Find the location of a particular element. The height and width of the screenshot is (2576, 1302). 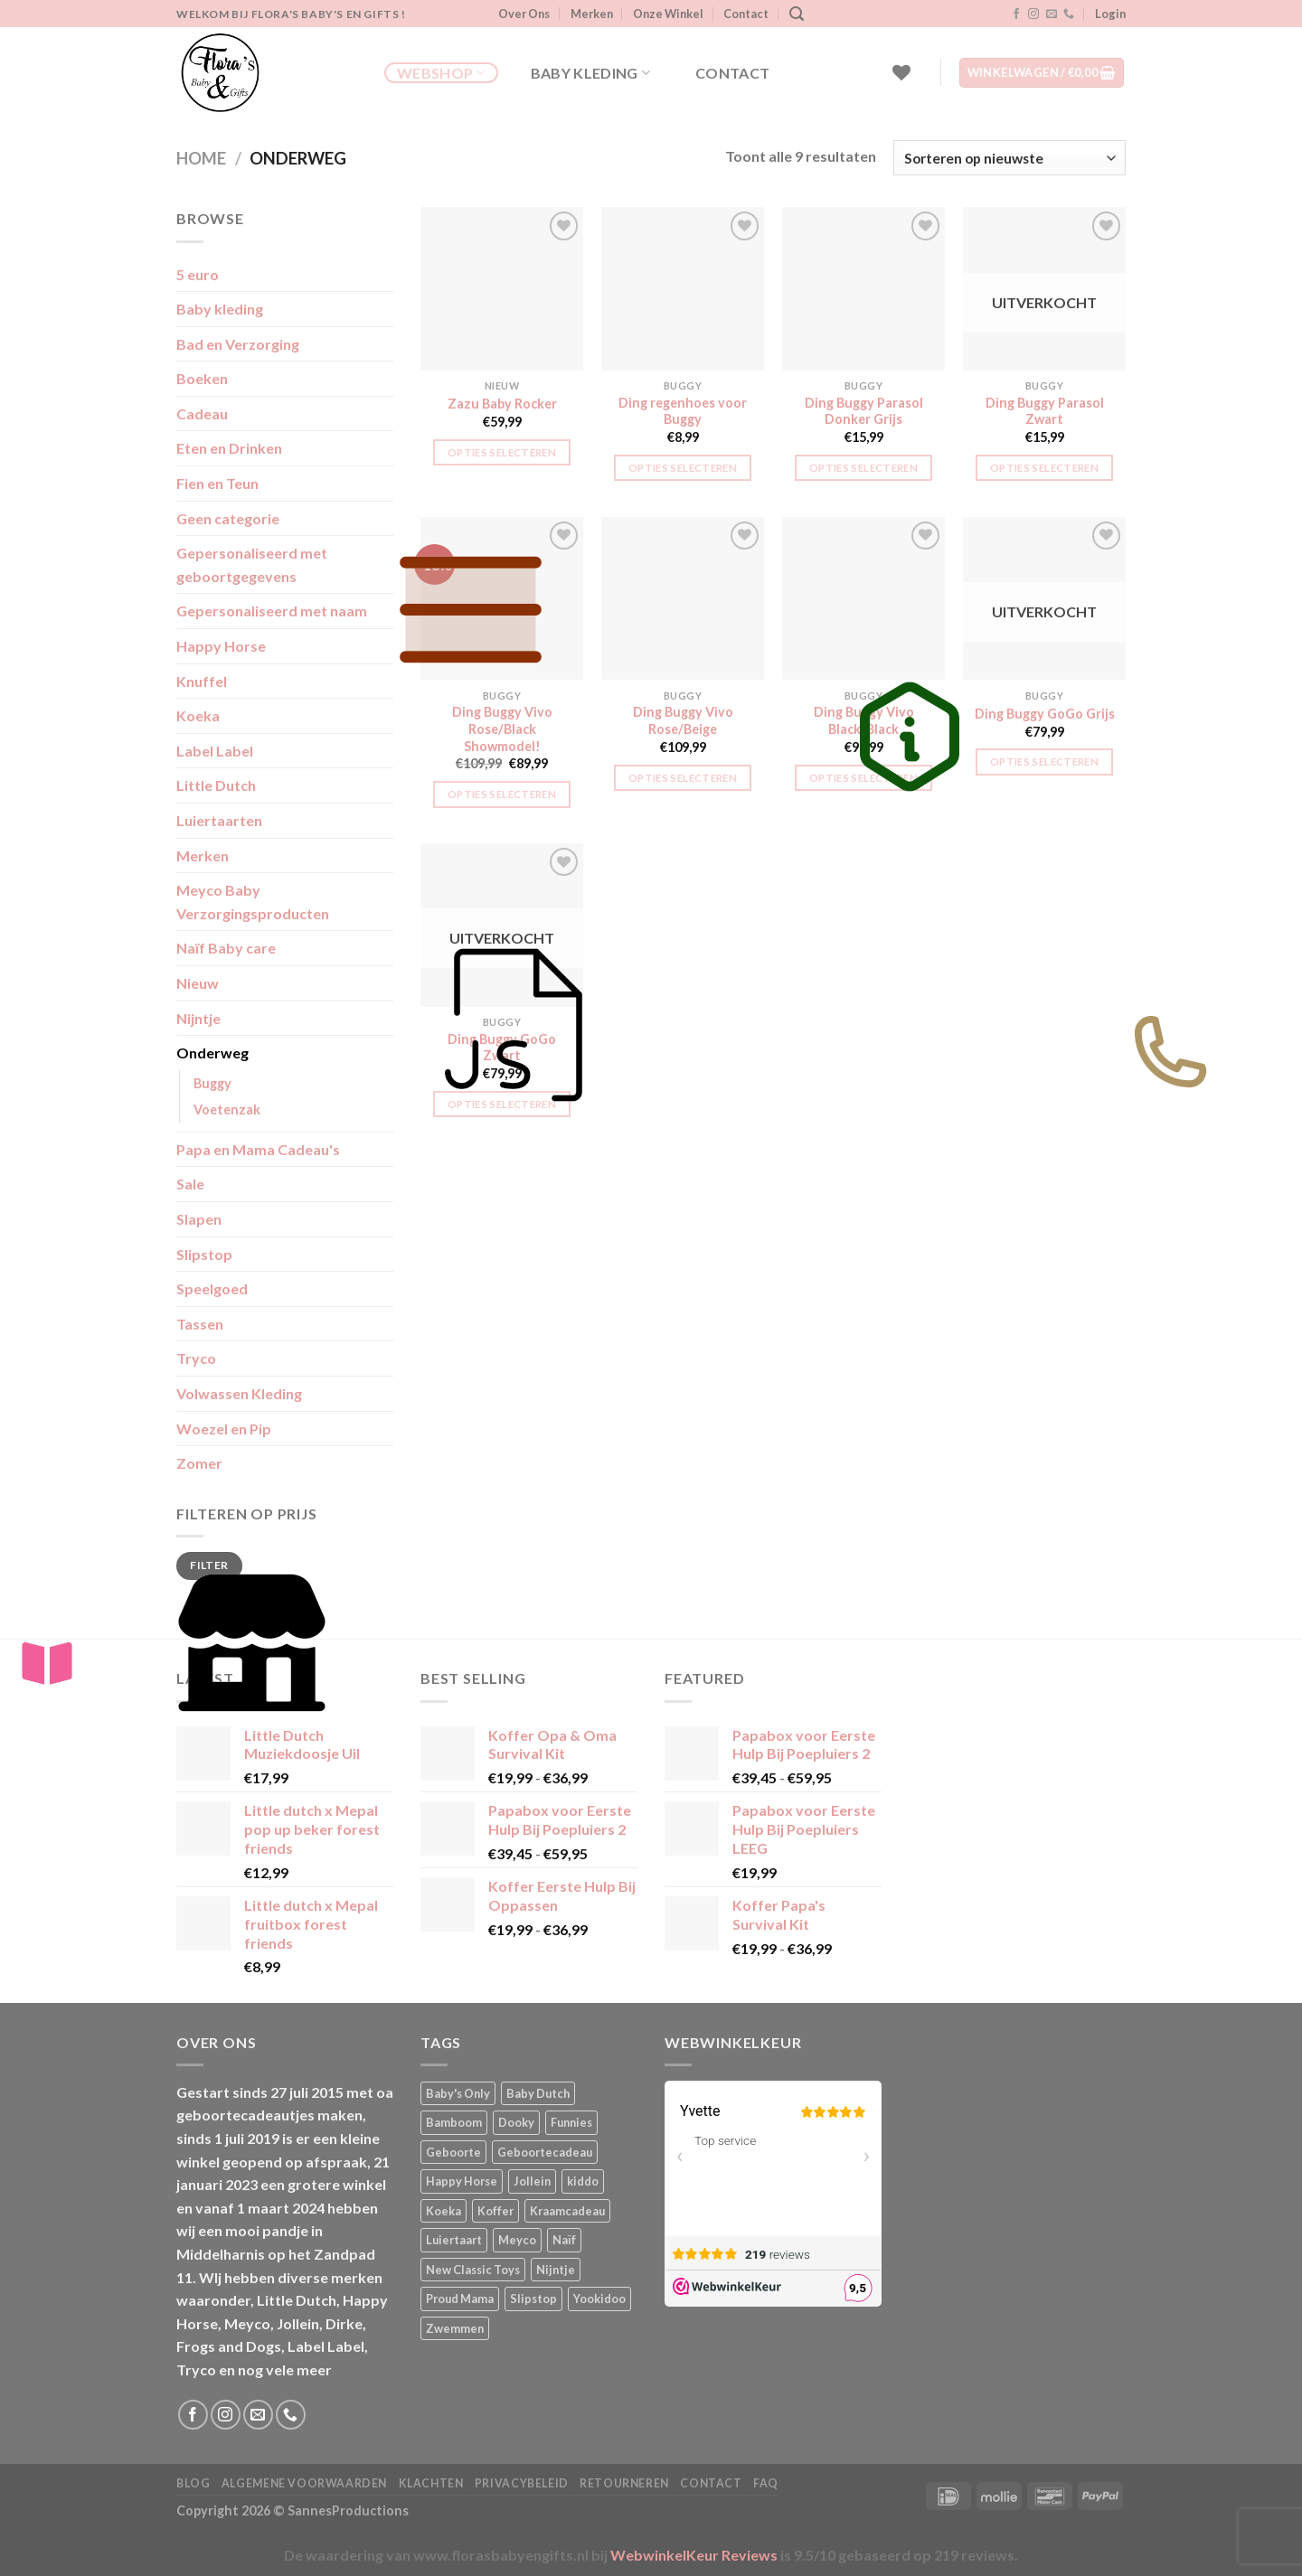

view additional information or details is located at coordinates (910, 737).